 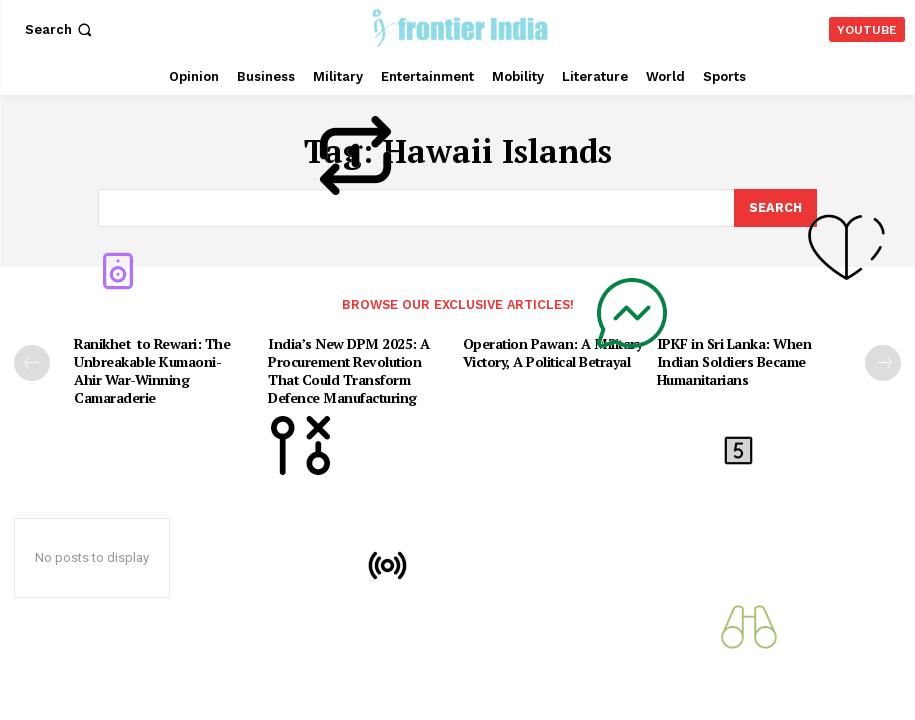 I want to click on select or input the number five, so click(x=738, y=450).